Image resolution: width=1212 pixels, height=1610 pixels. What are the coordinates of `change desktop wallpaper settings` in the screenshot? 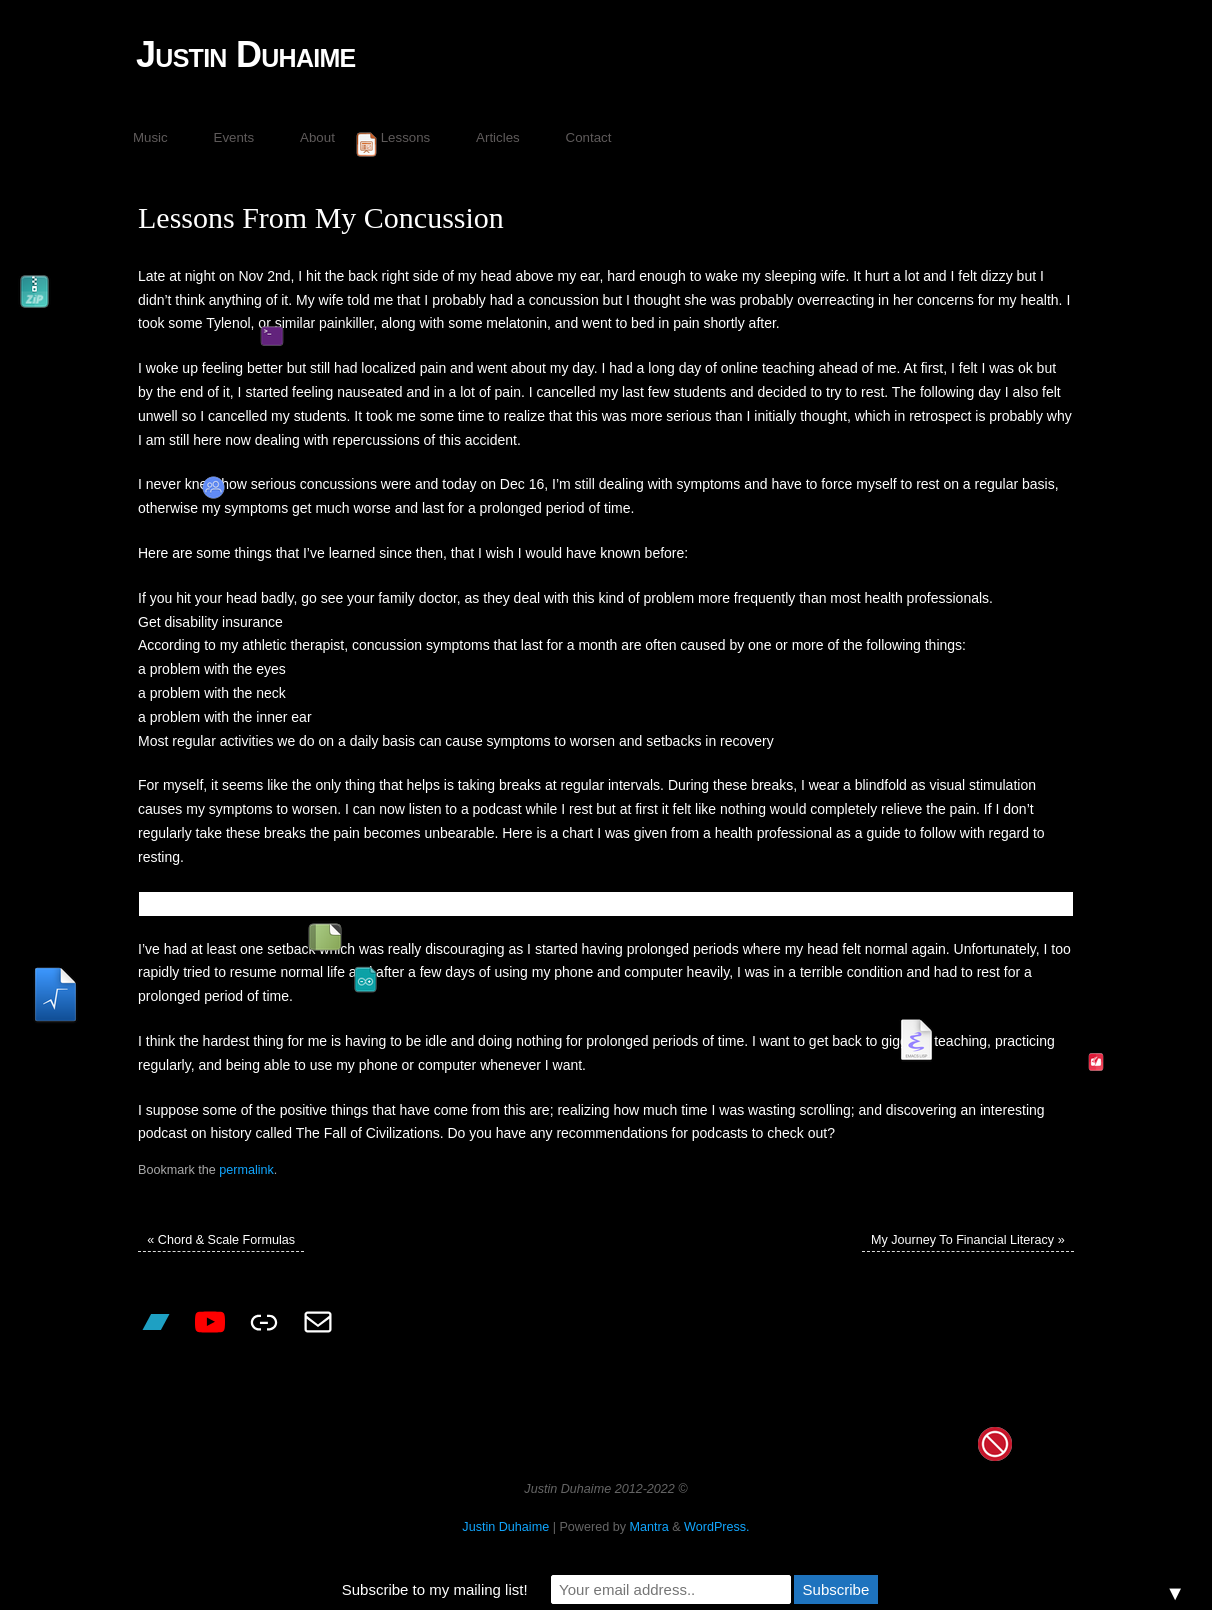 It's located at (325, 937).